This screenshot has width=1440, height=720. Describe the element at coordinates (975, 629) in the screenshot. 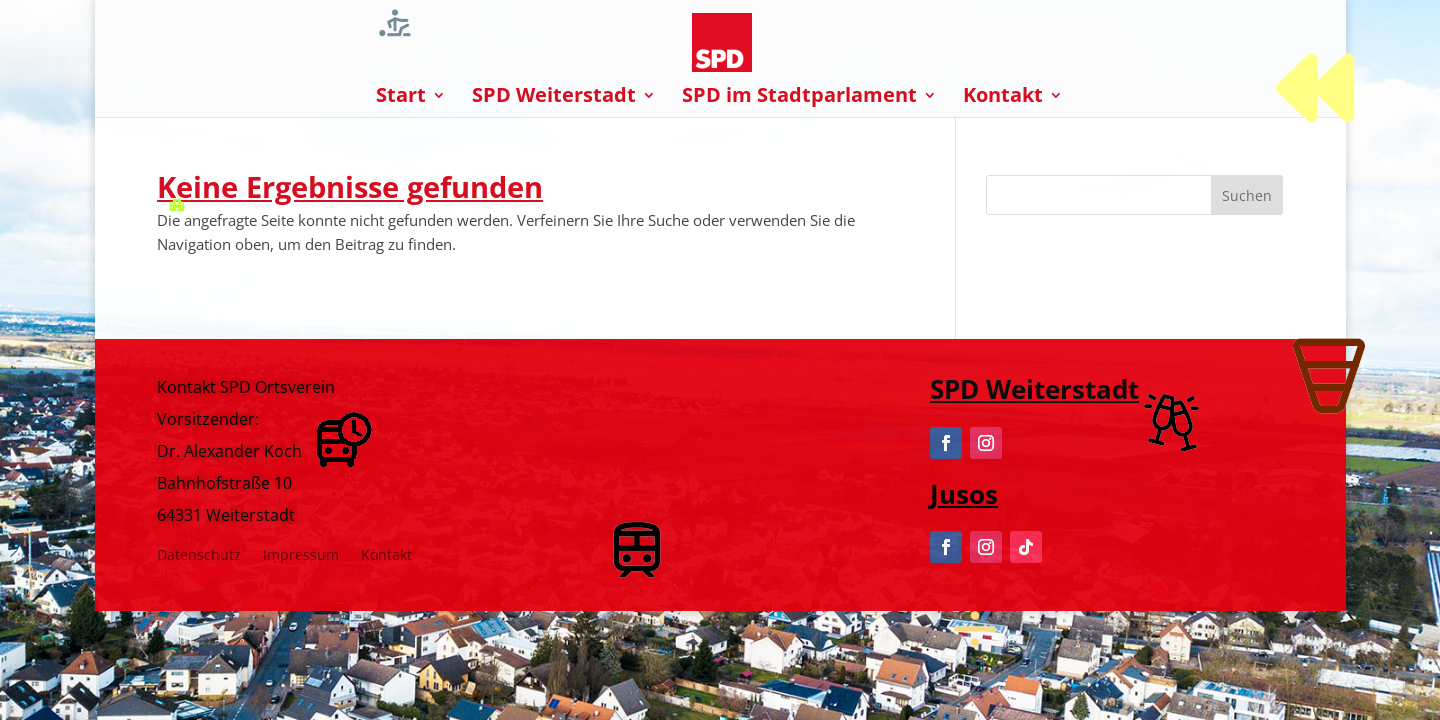

I see `perform division calculation` at that location.